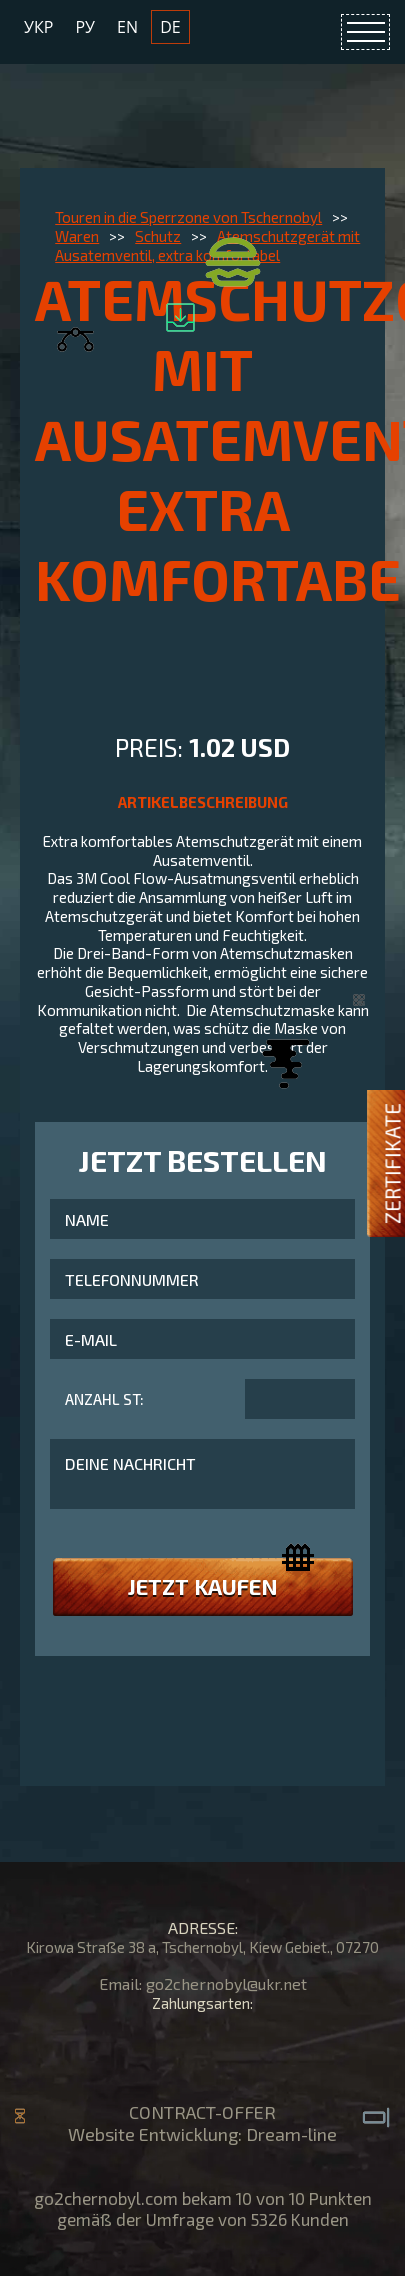 The width and height of the screenshot is (405, 2276). What do you see at coordinates (298, 1557) in the screenshot?
I see `access fence or boundary settings` at bounding box center [298, 1557].